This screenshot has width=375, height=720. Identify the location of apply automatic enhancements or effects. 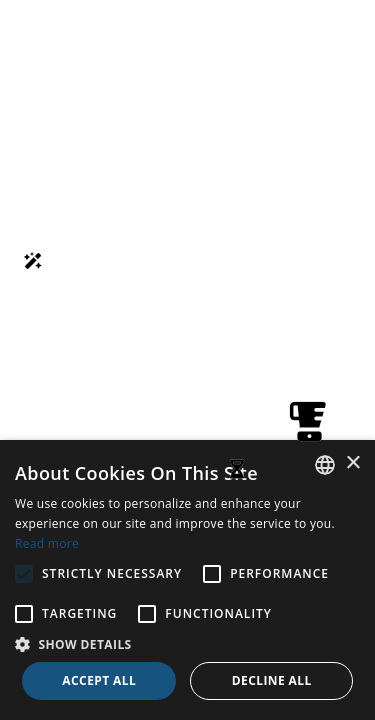
(33, 261).